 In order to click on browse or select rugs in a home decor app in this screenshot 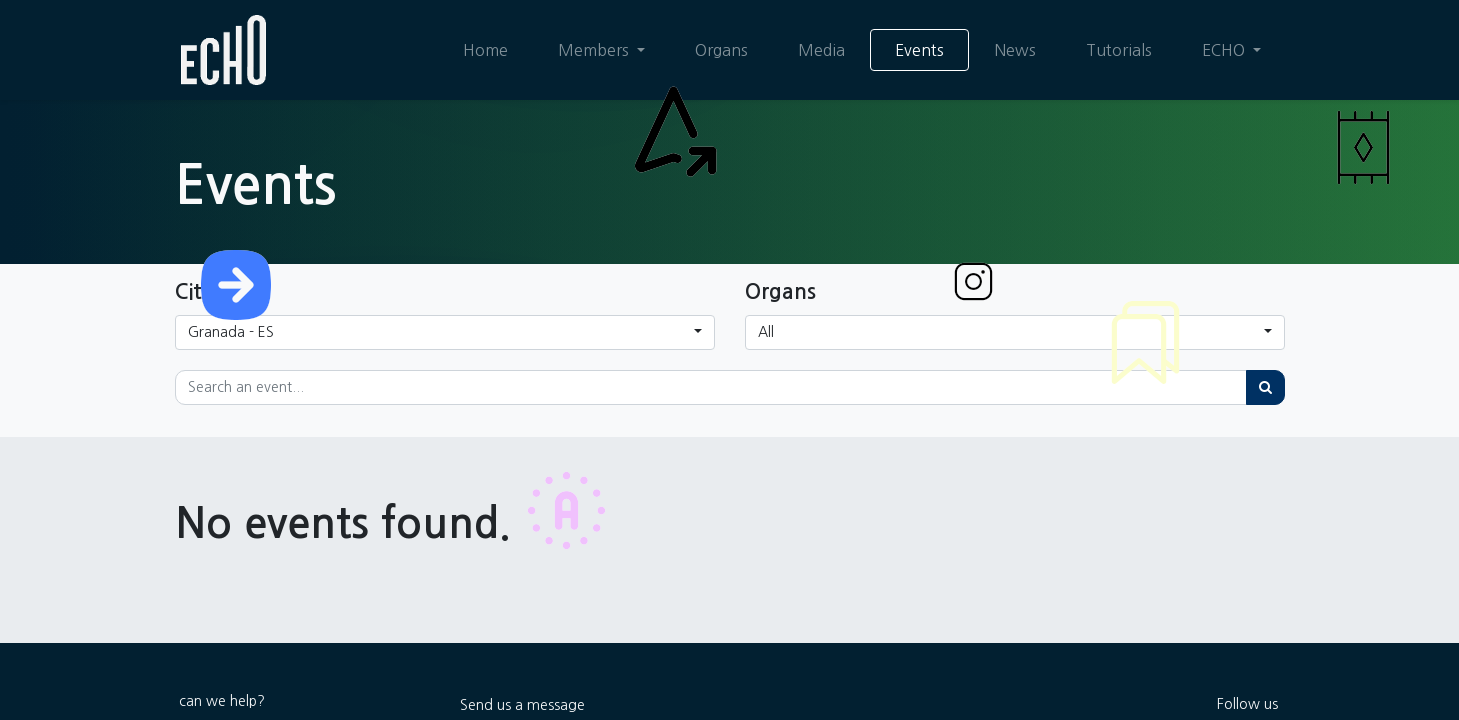, I will do `click(1363, 147)`.